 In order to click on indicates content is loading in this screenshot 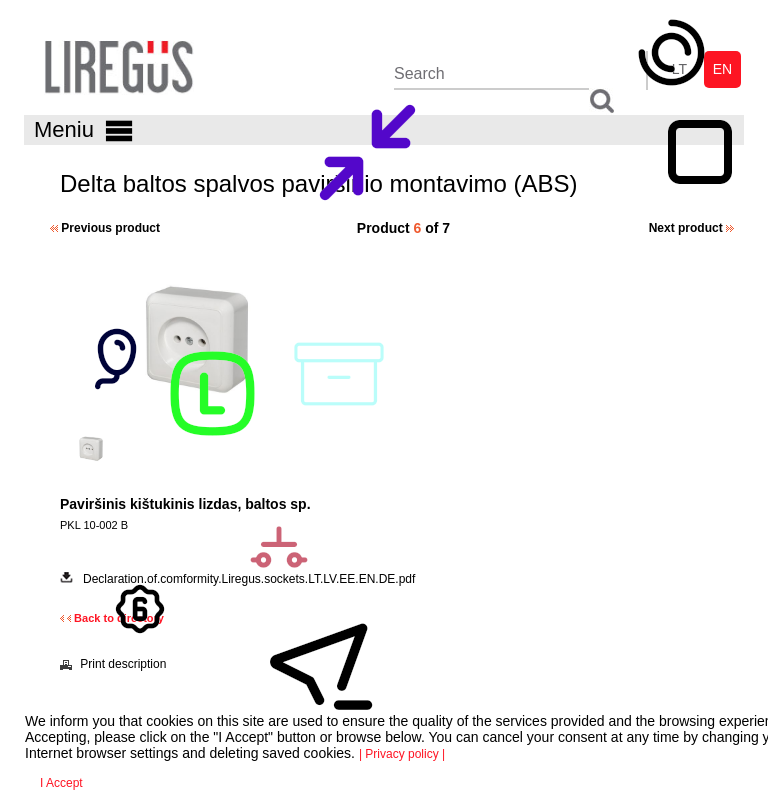, I will do `click(671, 52)`.